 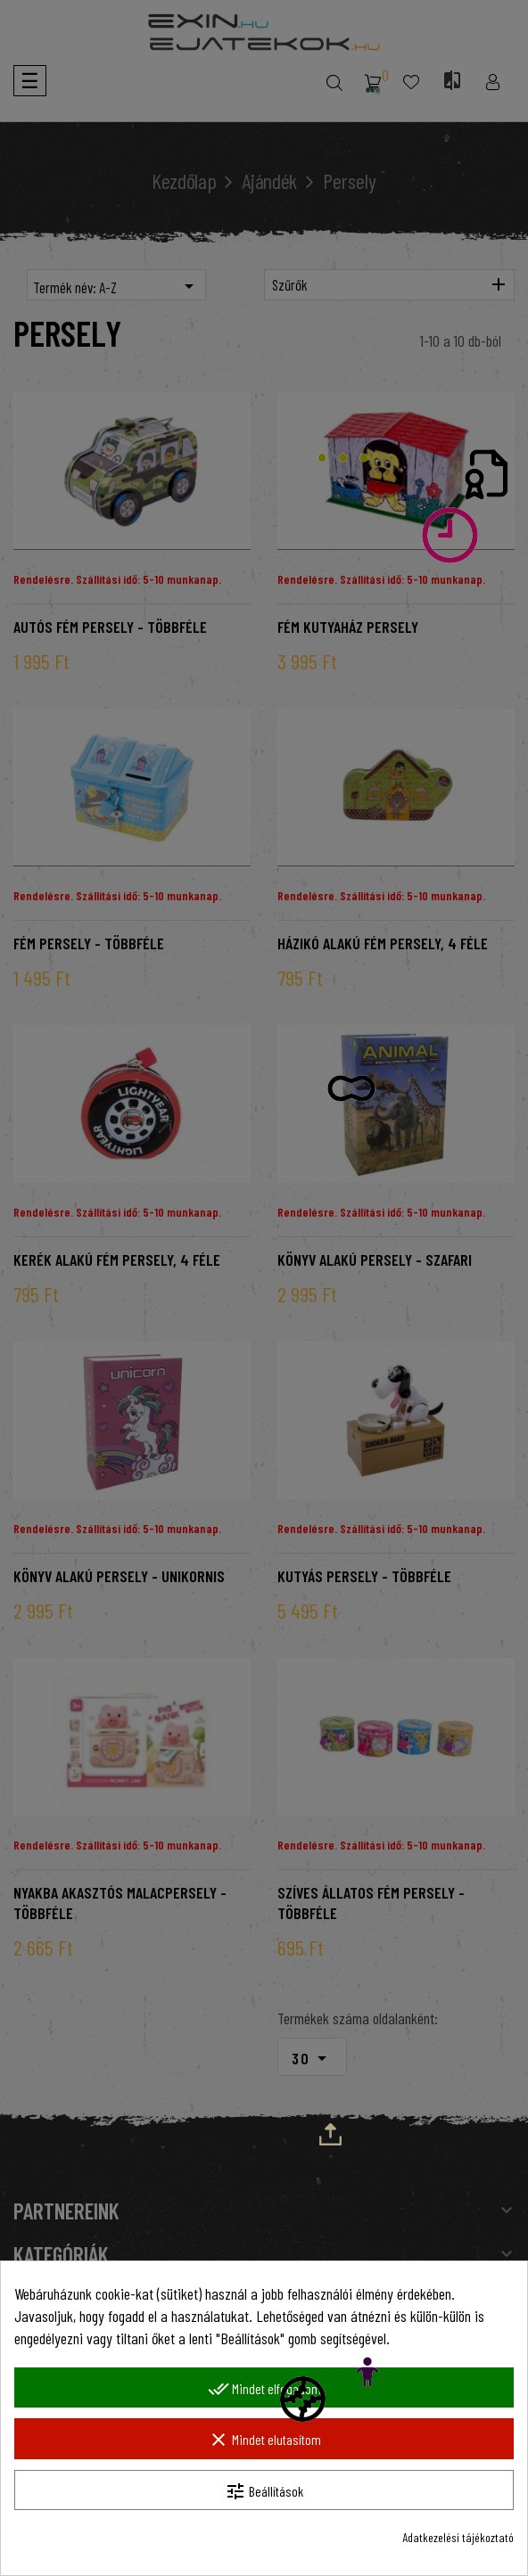 I want to click on open link in new tab or window, so click(x=165, y=1127).